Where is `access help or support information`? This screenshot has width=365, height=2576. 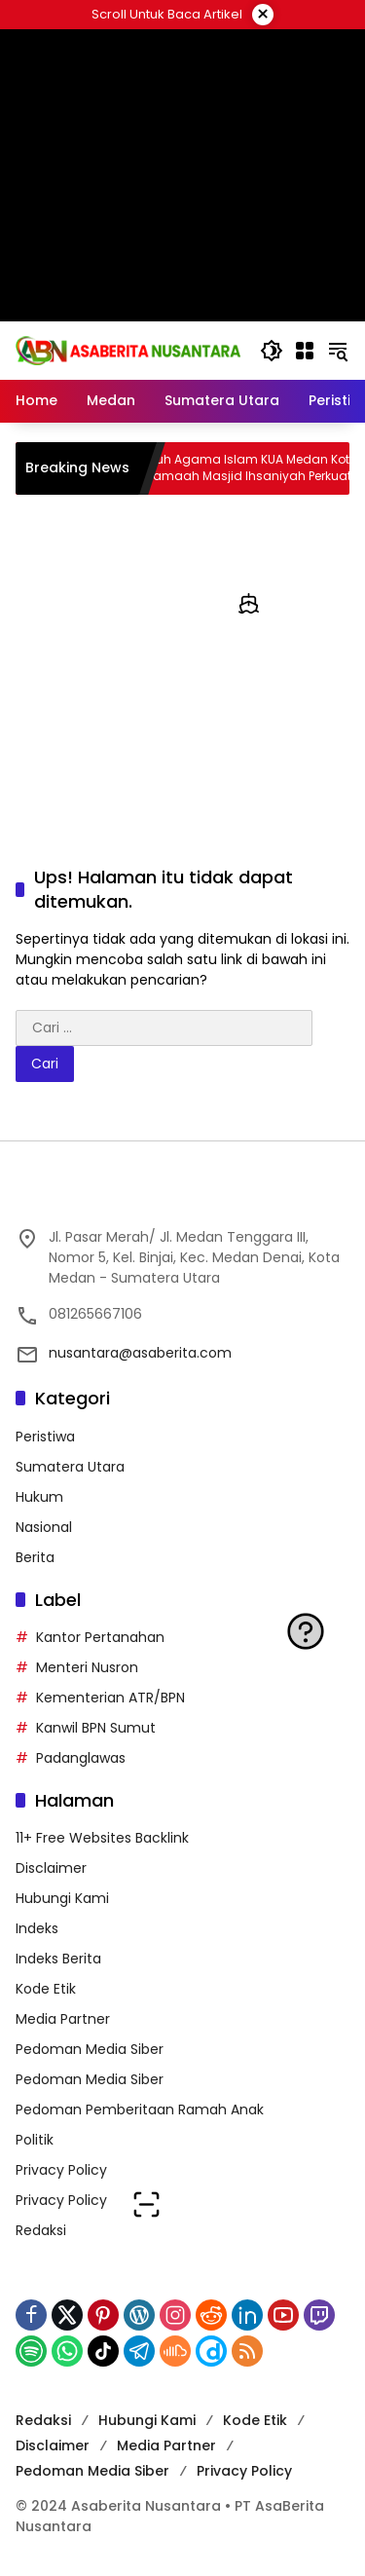
access help or support information is located at coordinates (306, 1631).